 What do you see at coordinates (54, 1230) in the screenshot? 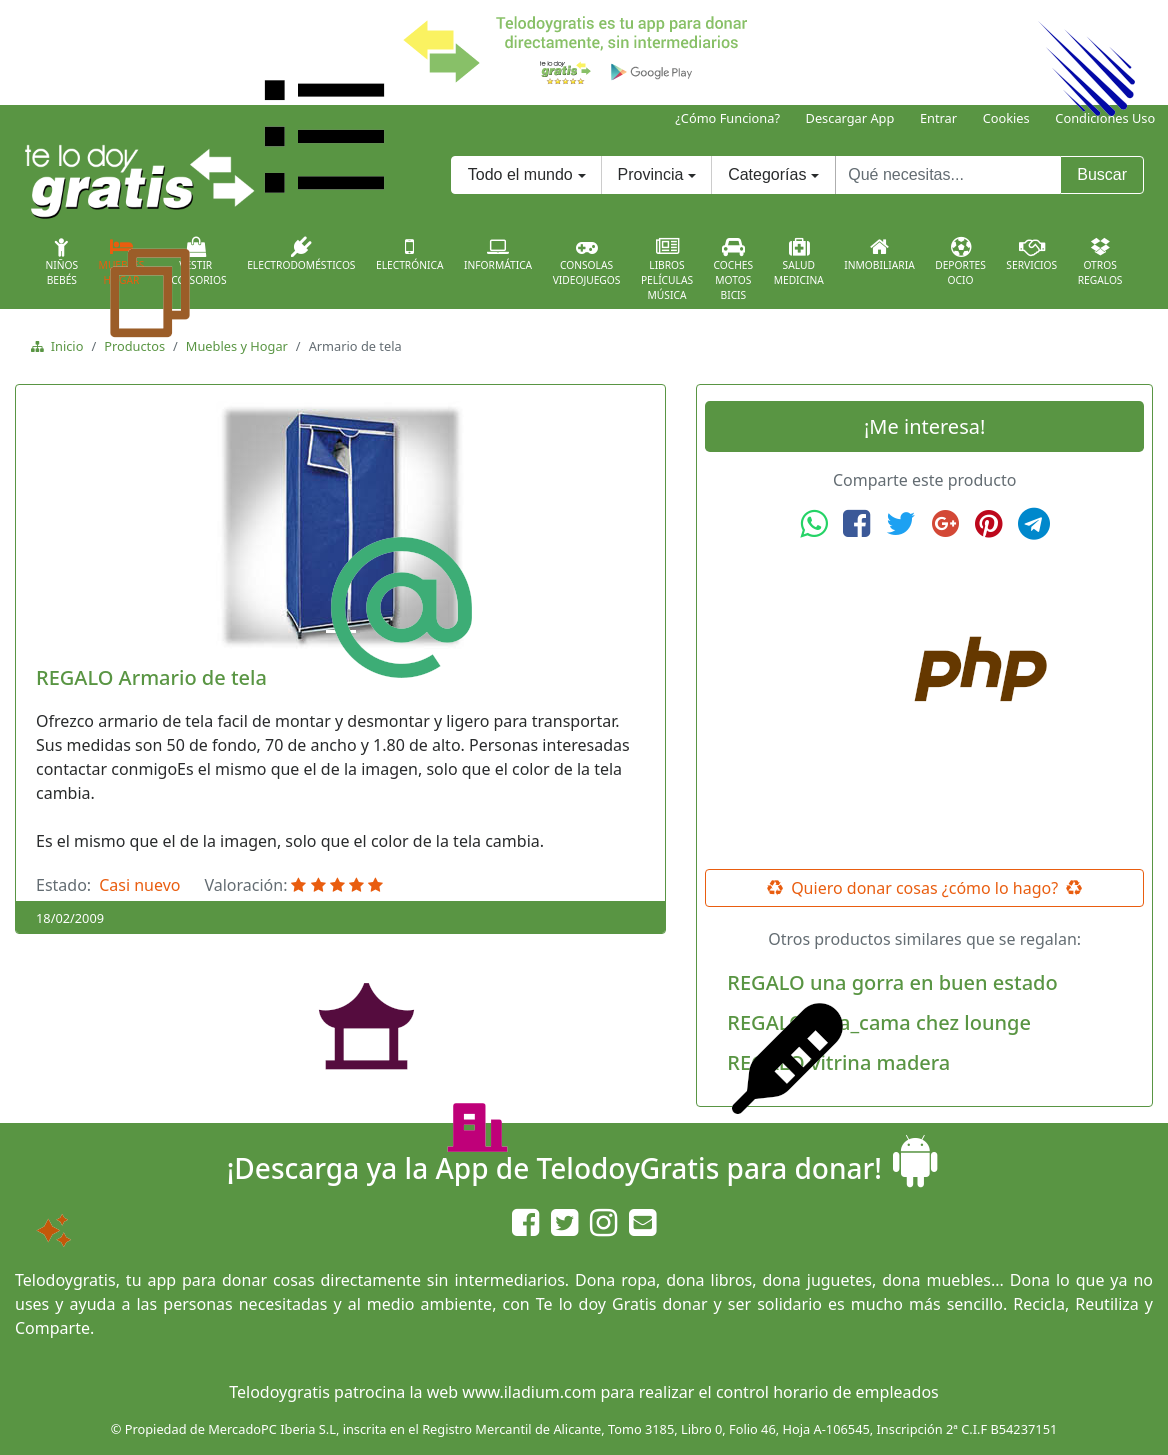
I see `indicates AI-generated or enhanced content` at bounding box center [54, 1230].